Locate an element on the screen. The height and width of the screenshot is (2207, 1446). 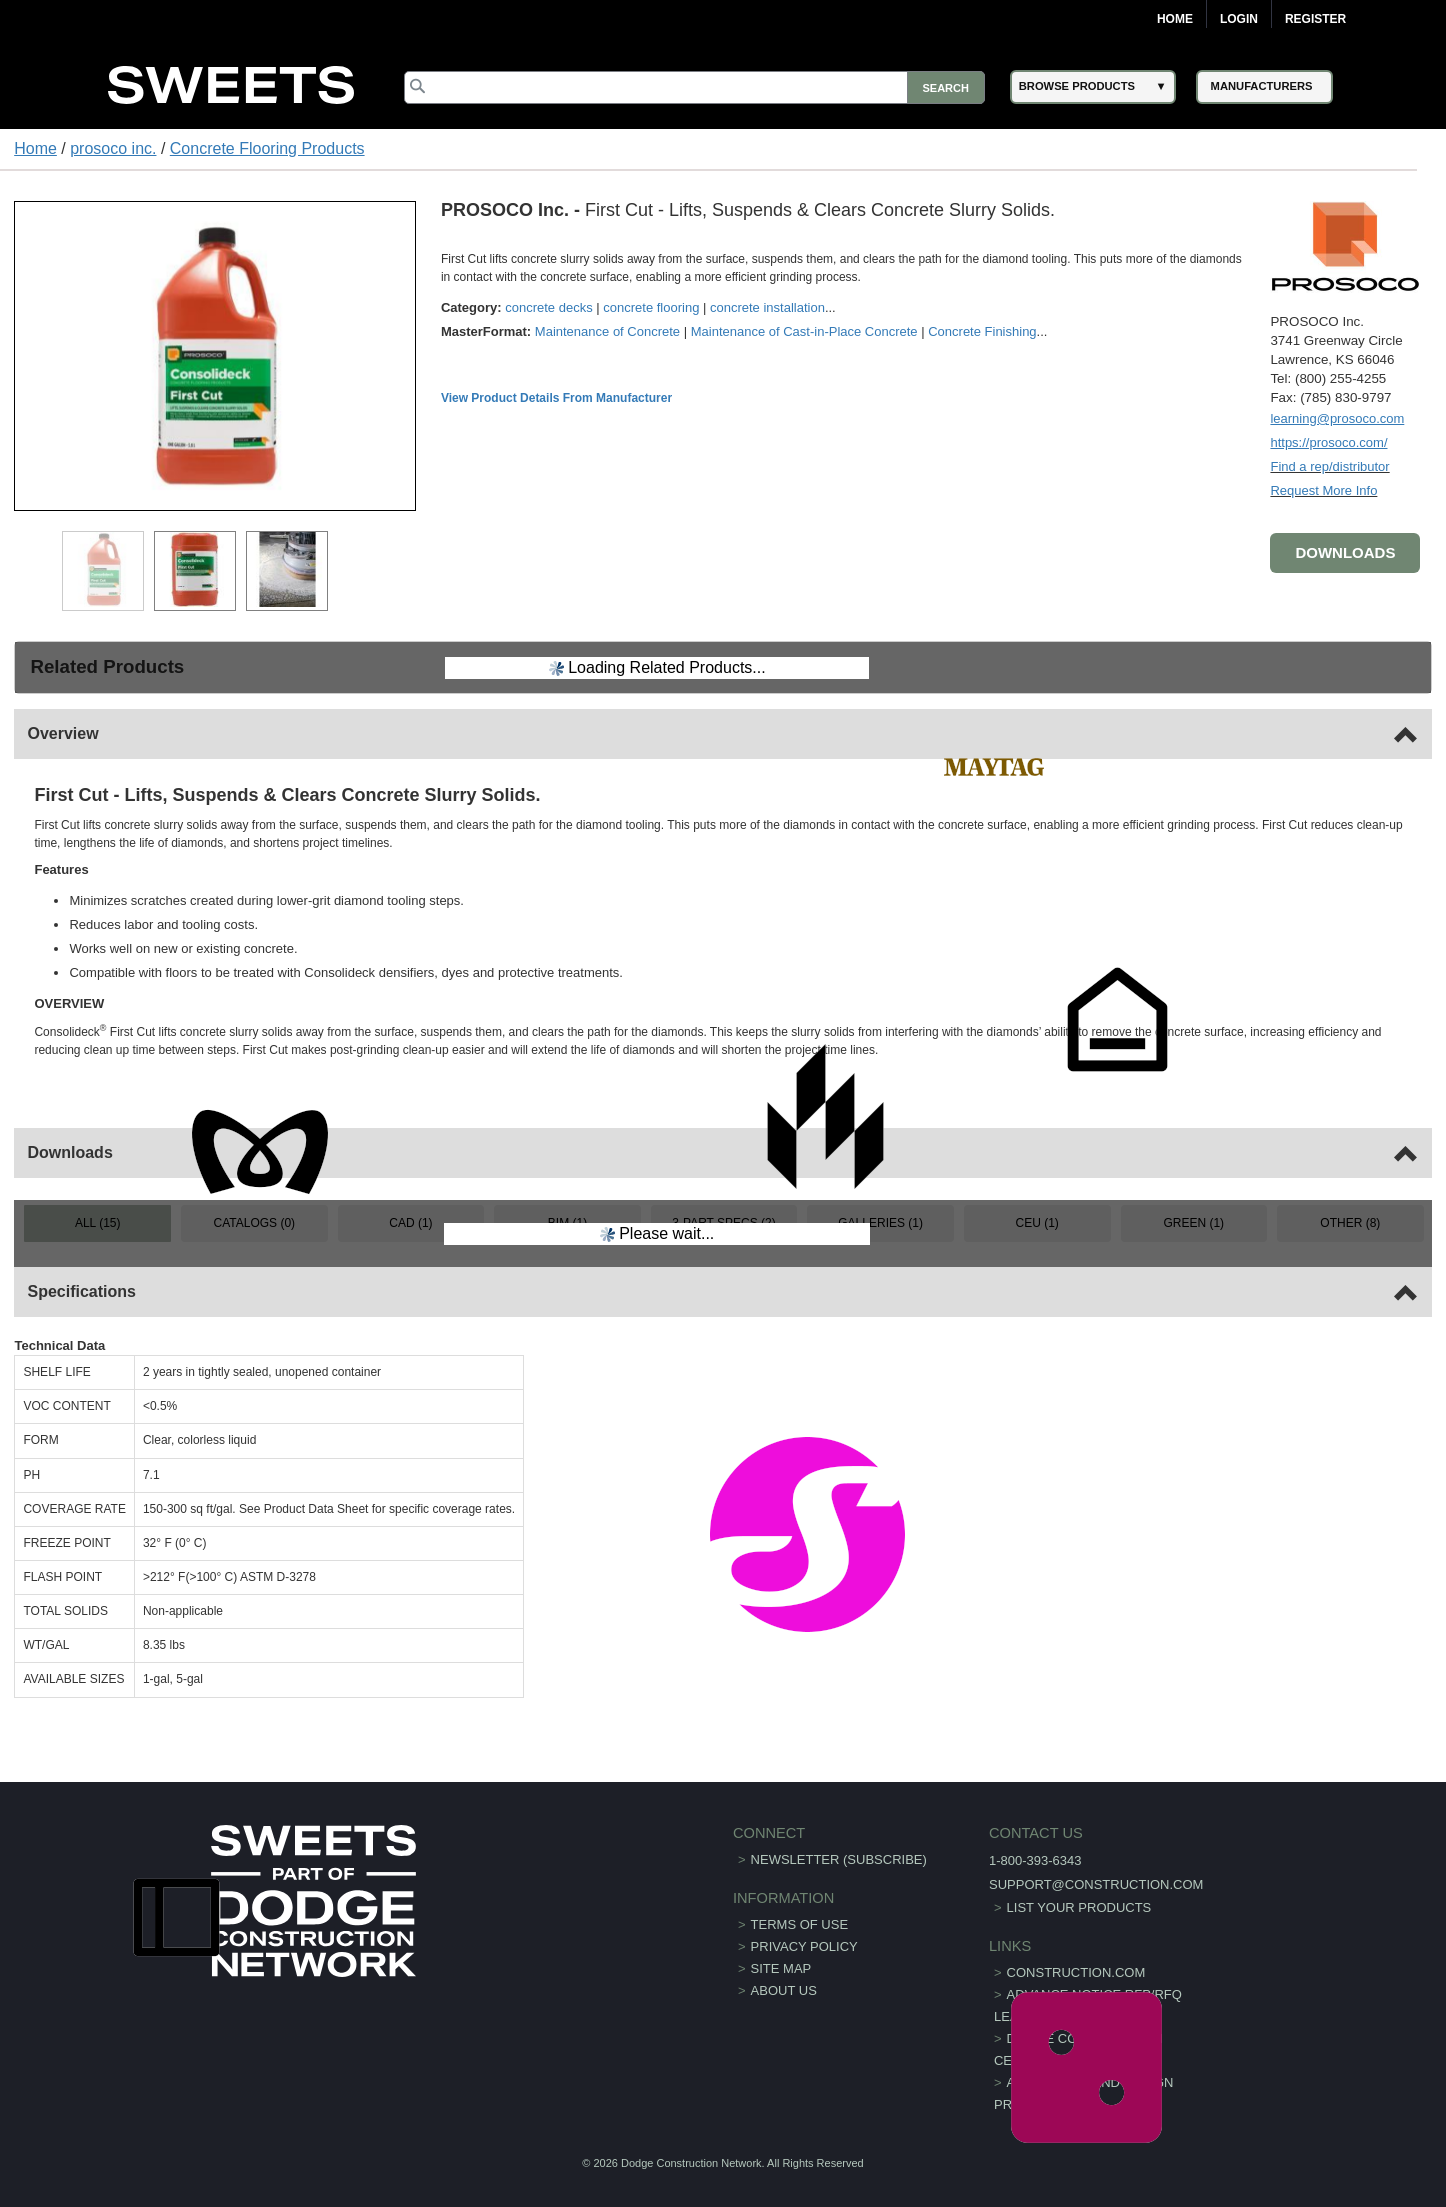
navigate to home screen is located at coordinates (1117, 1021).